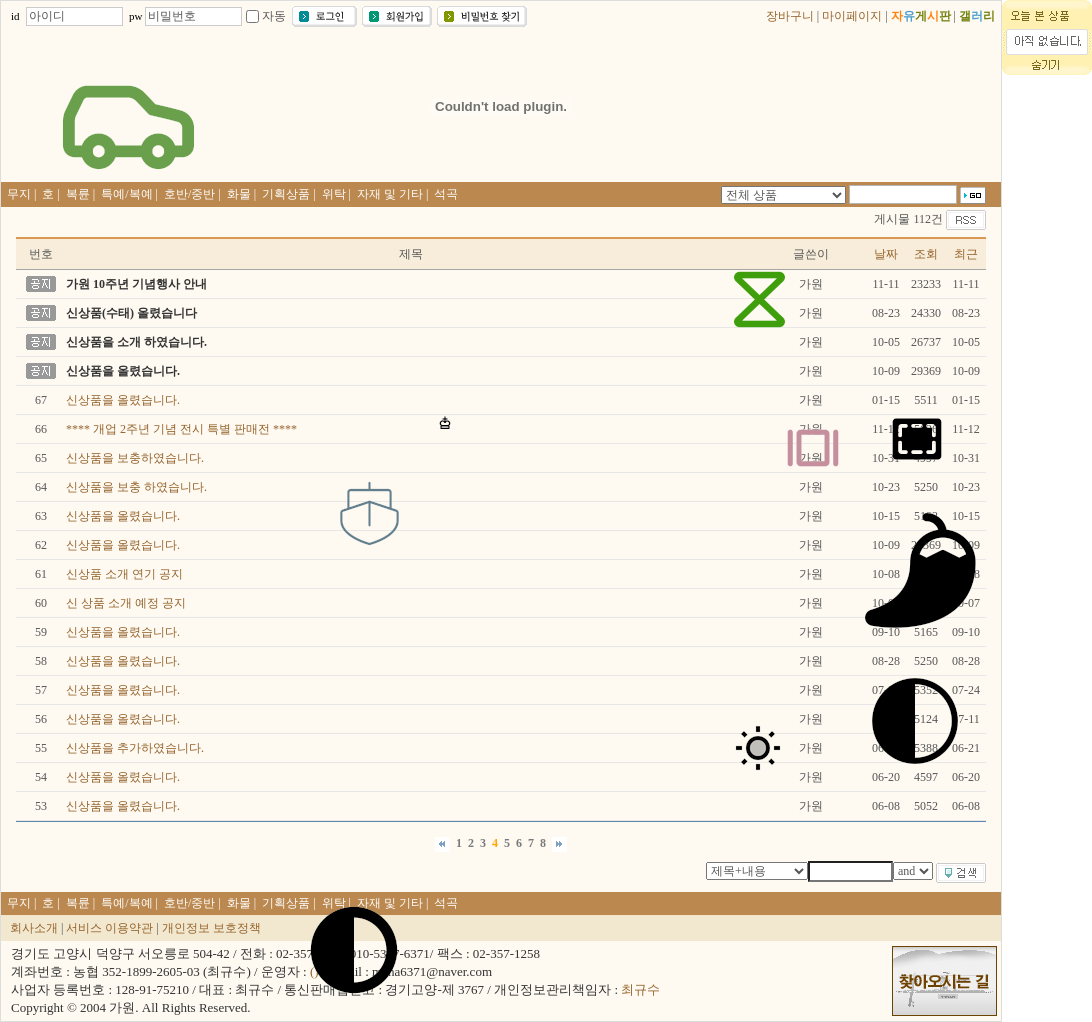  I want to click on toggle between light and dark mode, so click(354, 950).